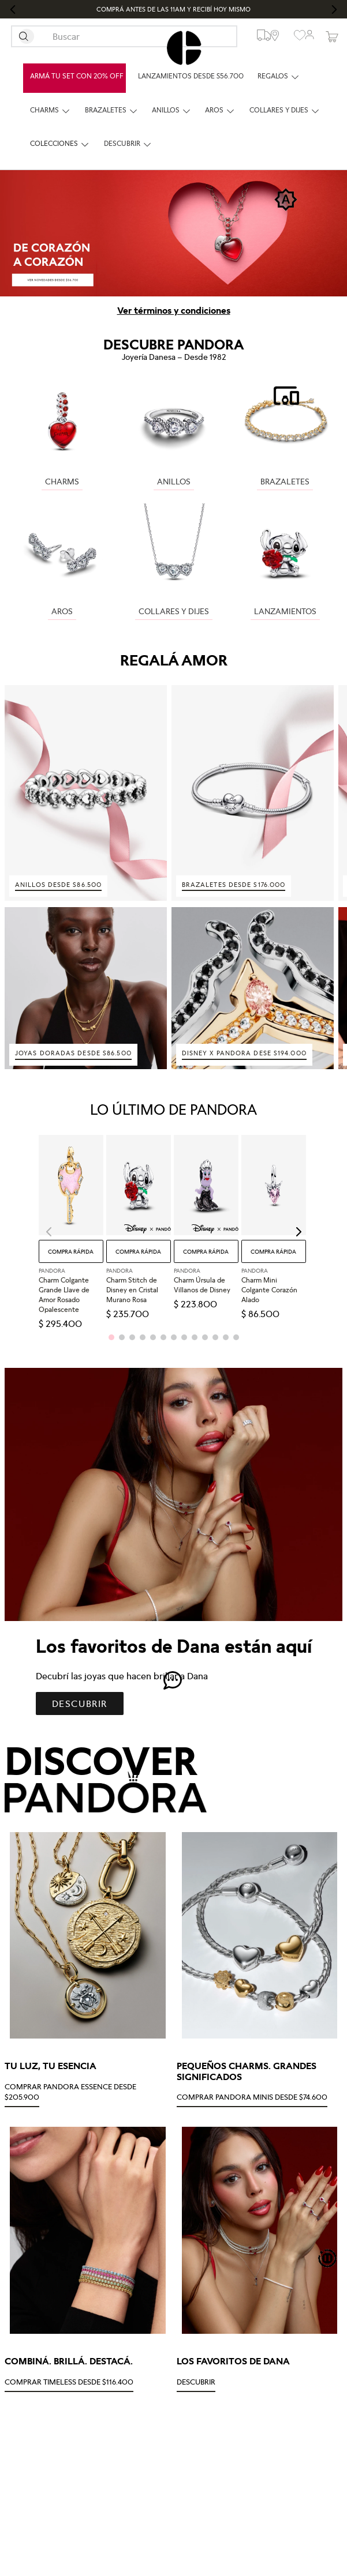  Describe the element at coordinates (327, 2258) in the screenshot. I see `pause motion photo playback` at that location.